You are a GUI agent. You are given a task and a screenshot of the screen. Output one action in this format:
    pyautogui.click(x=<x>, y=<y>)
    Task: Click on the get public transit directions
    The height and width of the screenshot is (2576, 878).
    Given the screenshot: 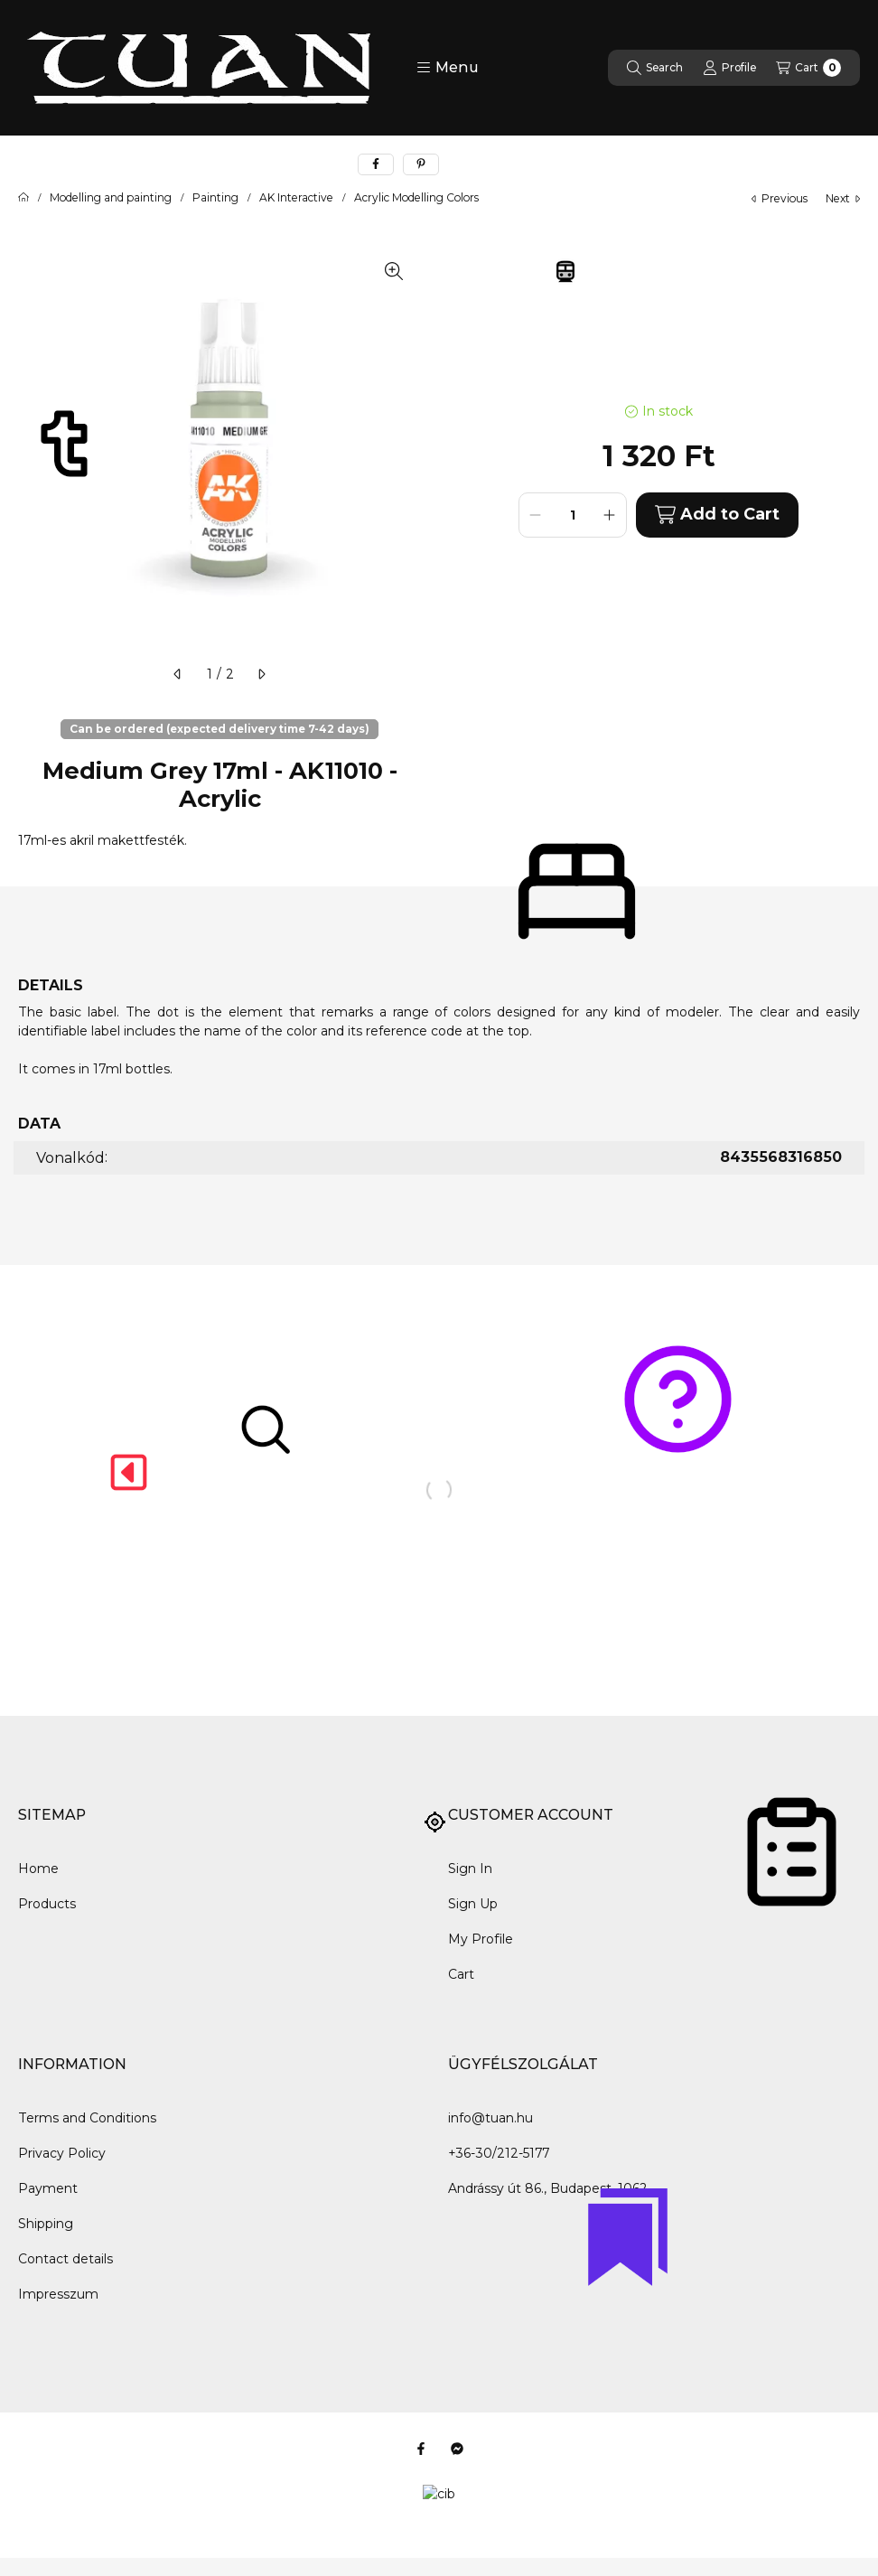 What is the action you would take?
    pyautogui.click(x=565, y=272)
    